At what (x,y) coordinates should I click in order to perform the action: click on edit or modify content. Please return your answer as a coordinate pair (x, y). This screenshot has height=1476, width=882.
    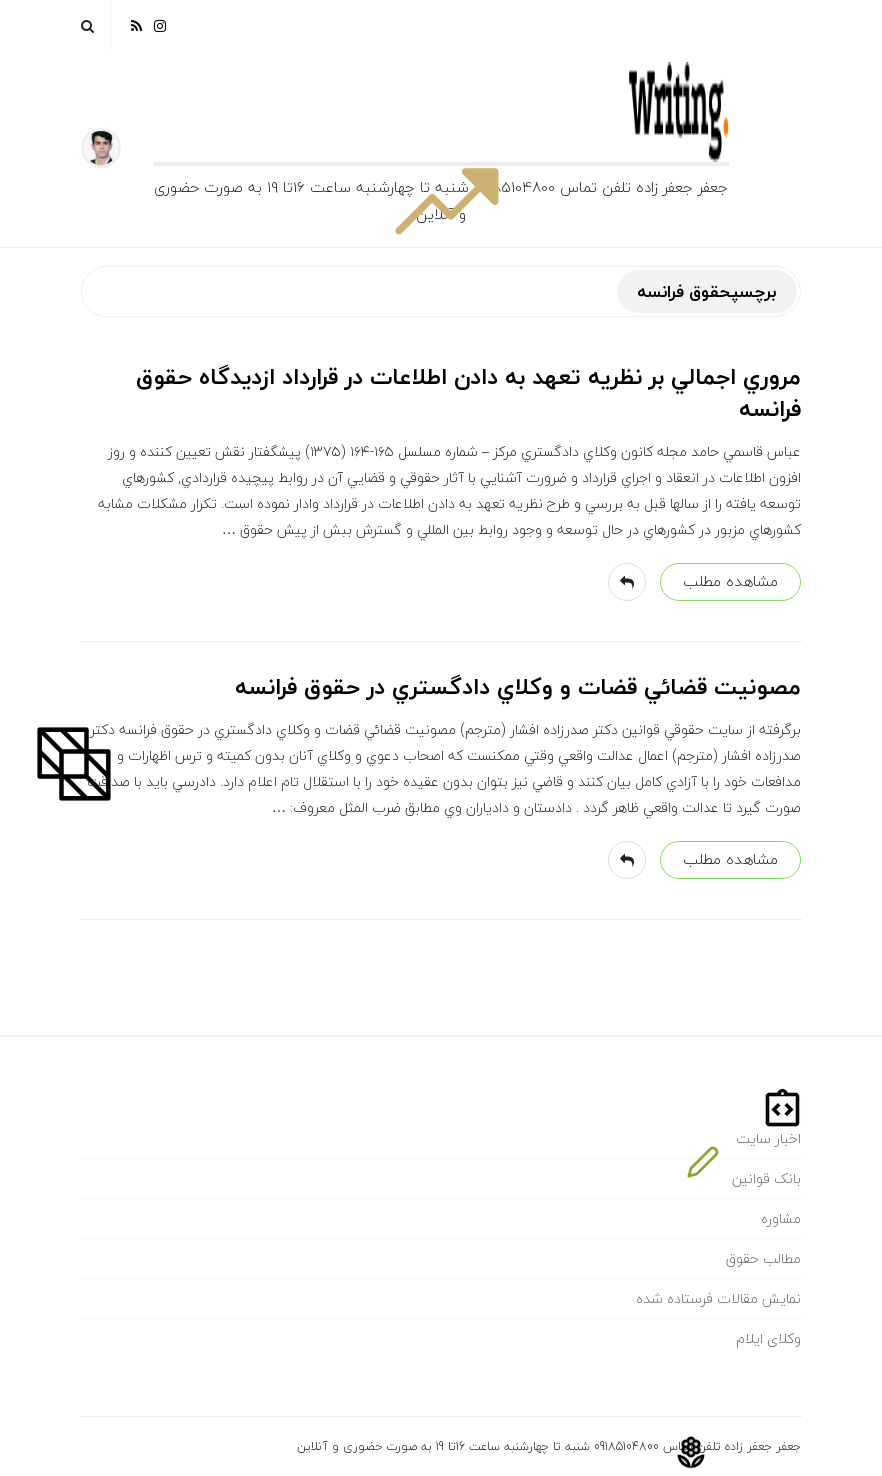
    Looking at the image, I should click on (703, 1162).